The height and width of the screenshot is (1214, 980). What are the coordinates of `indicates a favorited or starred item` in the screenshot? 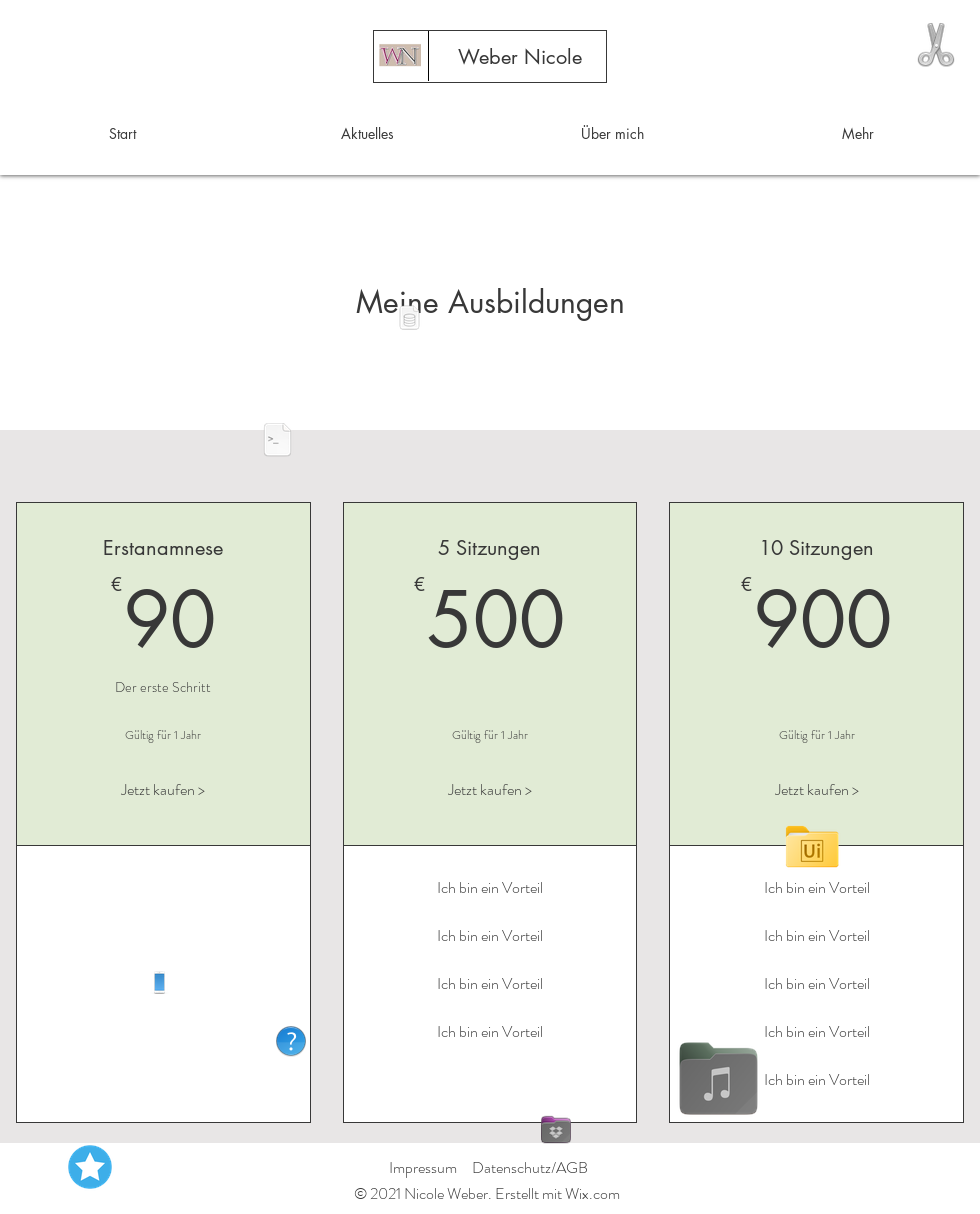 It's located at (90, 1167).